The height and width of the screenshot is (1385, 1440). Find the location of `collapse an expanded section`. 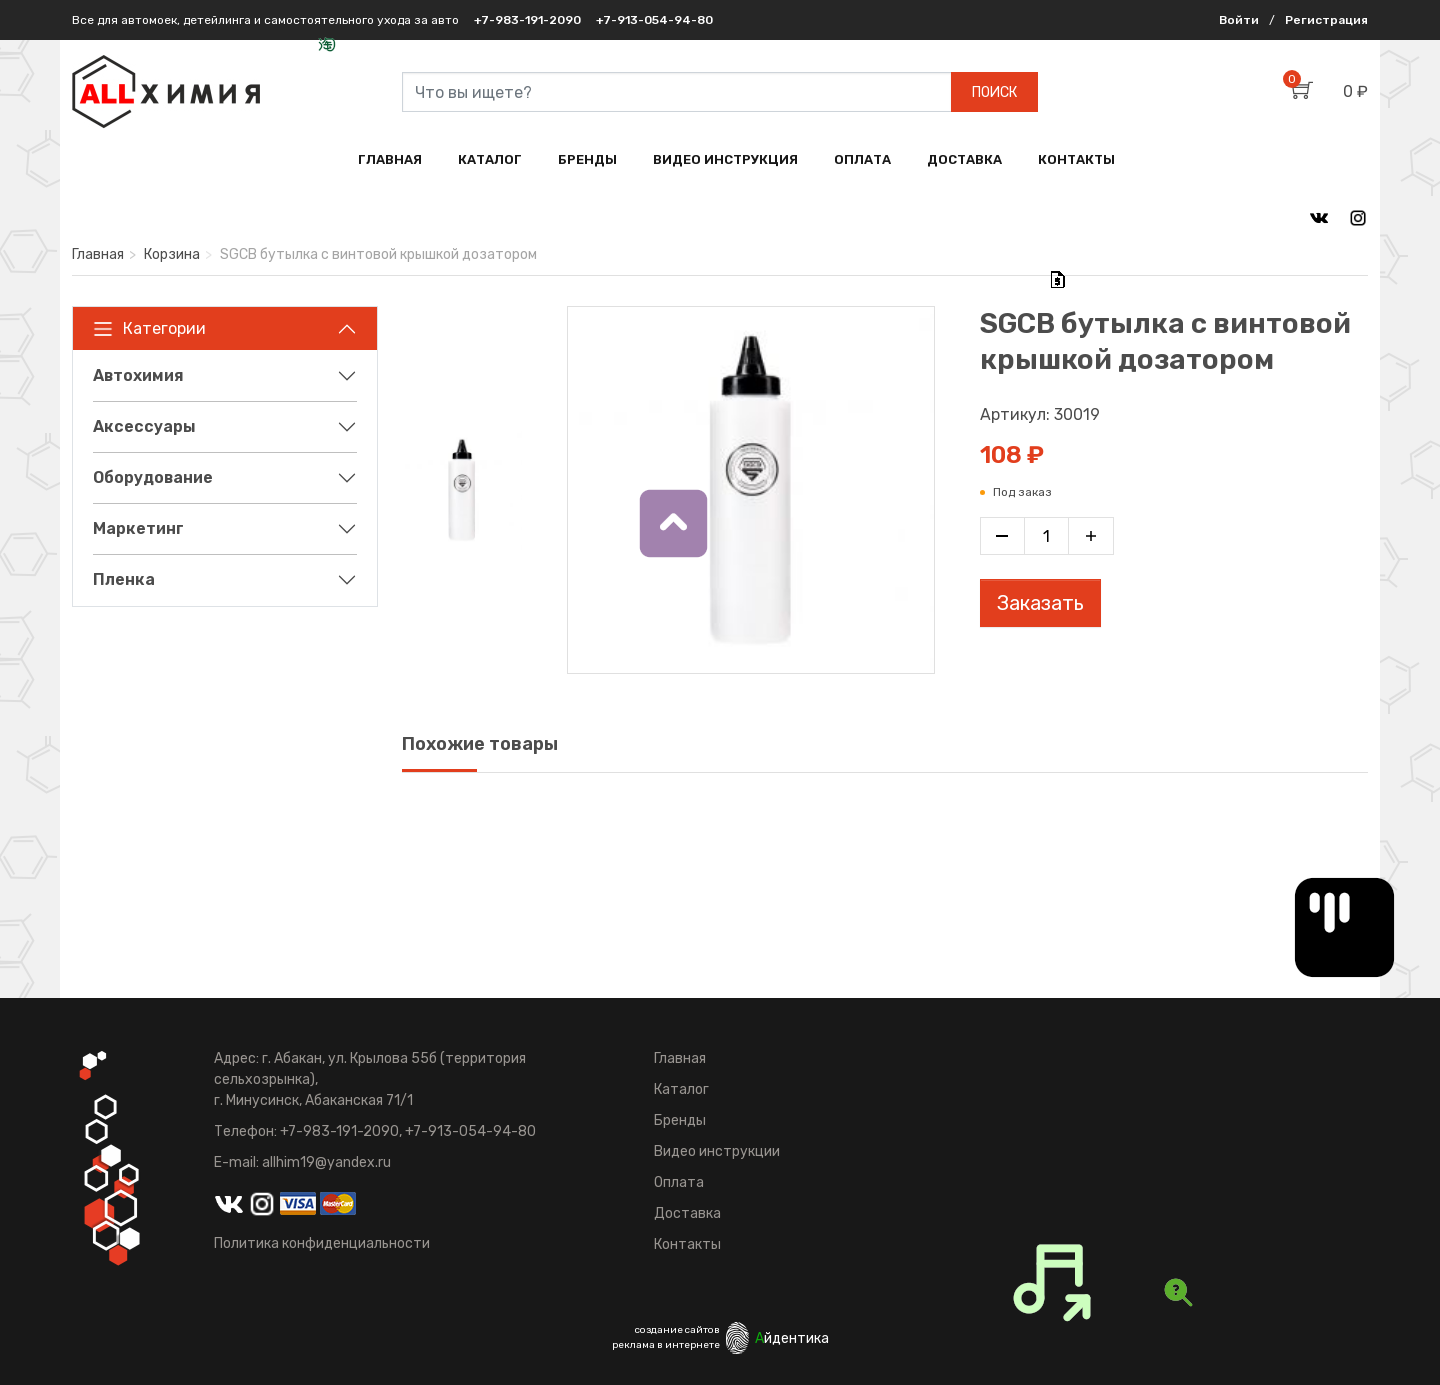

collapse an expanded section is located at coordinates (673, 523).